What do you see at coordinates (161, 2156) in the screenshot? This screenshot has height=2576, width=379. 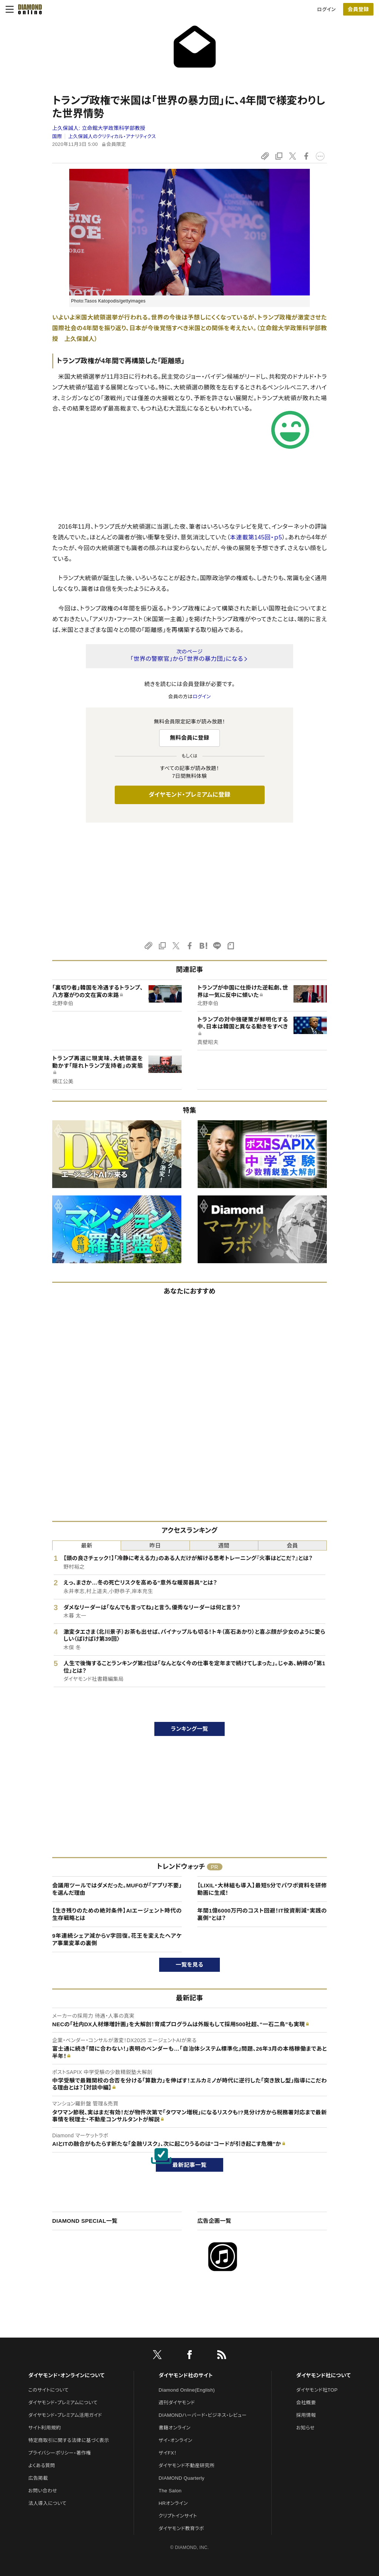 I see `cast your vote or submit a ballot` at bounding box center [161, 2156].